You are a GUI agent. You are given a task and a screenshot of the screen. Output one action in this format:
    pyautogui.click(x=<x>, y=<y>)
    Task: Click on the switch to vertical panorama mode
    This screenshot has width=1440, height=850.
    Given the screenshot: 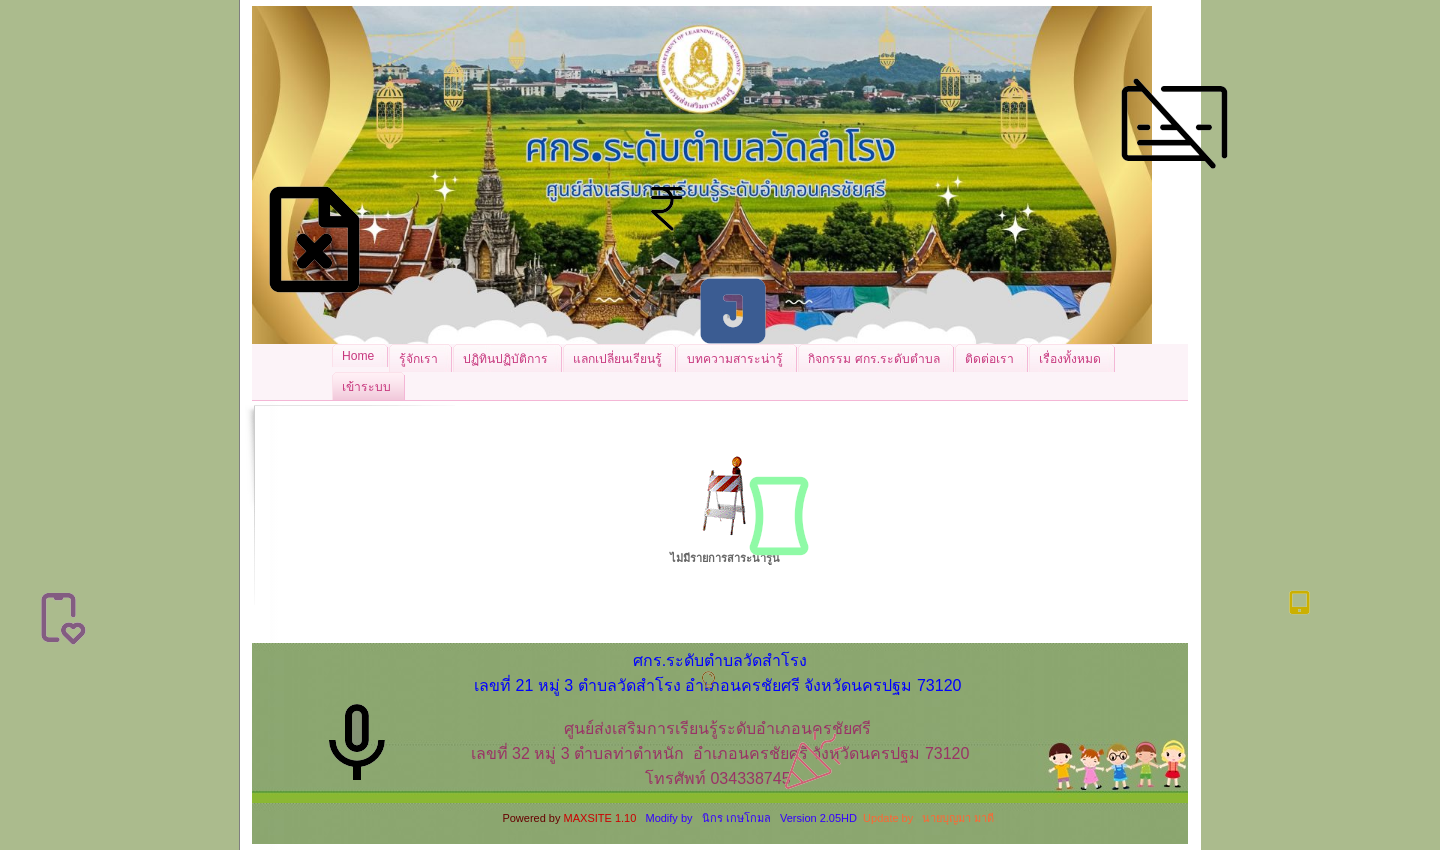 What is the action you would take?
    pyautogui.click(x=779, y=516)
    